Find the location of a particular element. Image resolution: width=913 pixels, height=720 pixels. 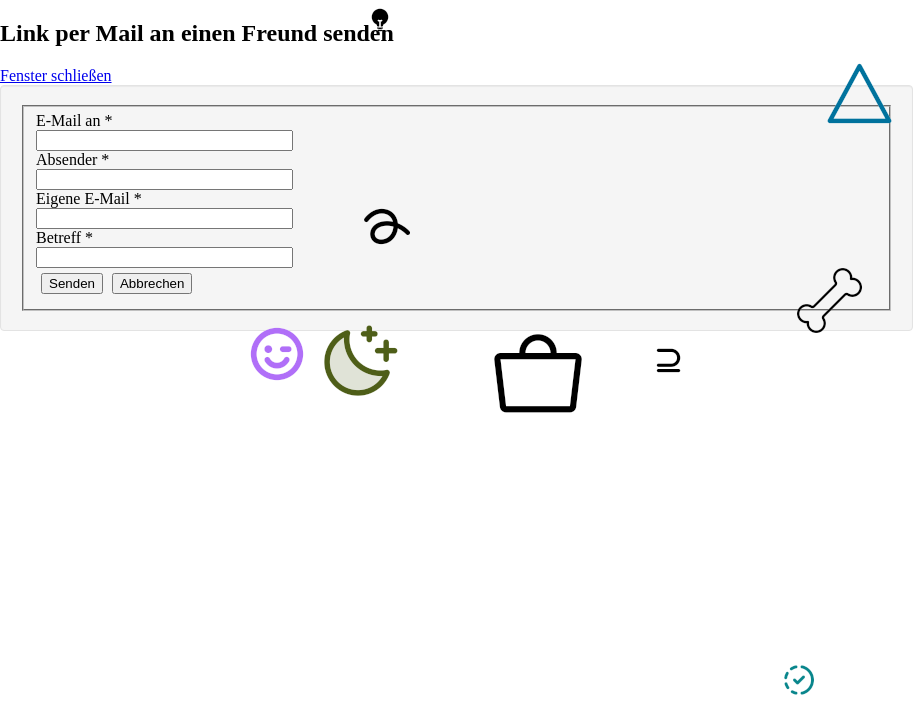

insert a winking emoji into your message is located at coordinates (277, 354).